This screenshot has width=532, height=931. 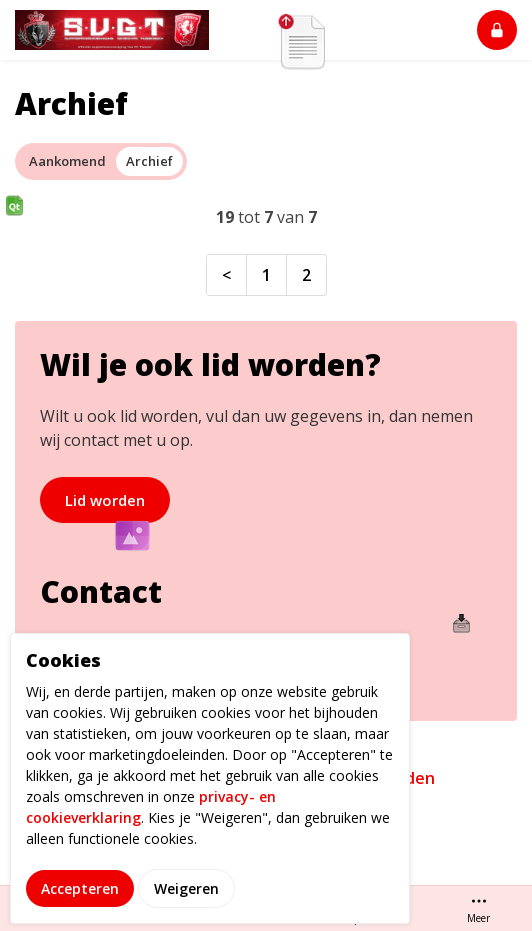 I want to click on a QML source file used in Qt development, so click(x=14, y=205).